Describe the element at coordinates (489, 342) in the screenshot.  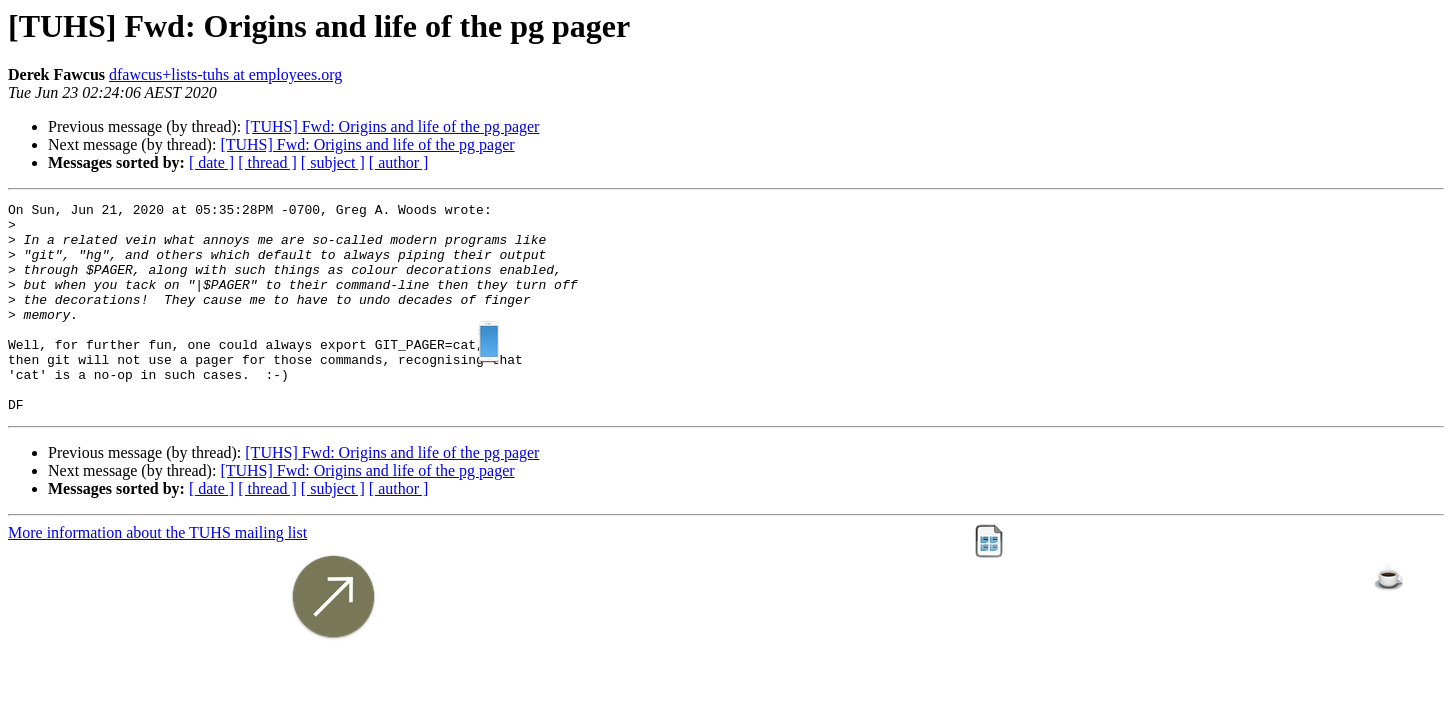
I see `manage connected iPhone device` at that location.